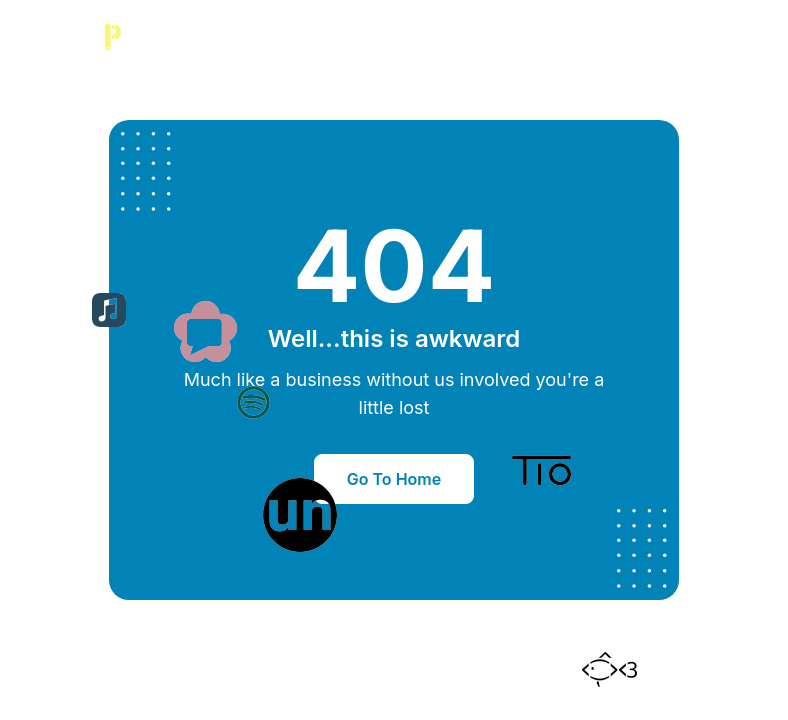 The width and height of the screenshot is (788, 720). What do you see at coordinates (113, 37) in the screenshot?
I see `open piped app` at bounding box center [113, 37].